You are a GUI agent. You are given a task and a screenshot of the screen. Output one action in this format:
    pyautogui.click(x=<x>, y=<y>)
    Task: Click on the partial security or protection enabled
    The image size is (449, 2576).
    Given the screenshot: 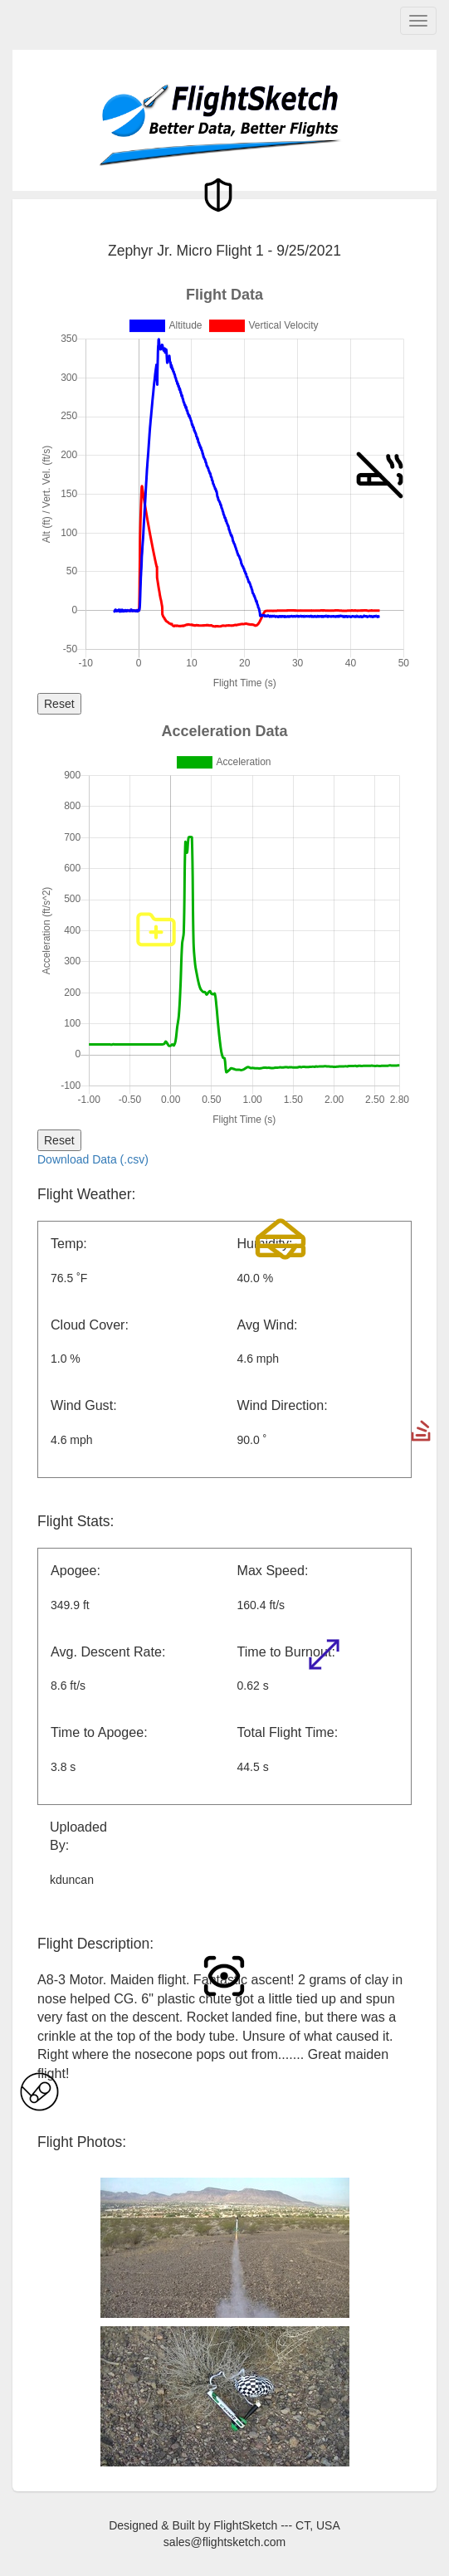 What is the action you would take?
    pyautogui.click(x=218, y=195)
    